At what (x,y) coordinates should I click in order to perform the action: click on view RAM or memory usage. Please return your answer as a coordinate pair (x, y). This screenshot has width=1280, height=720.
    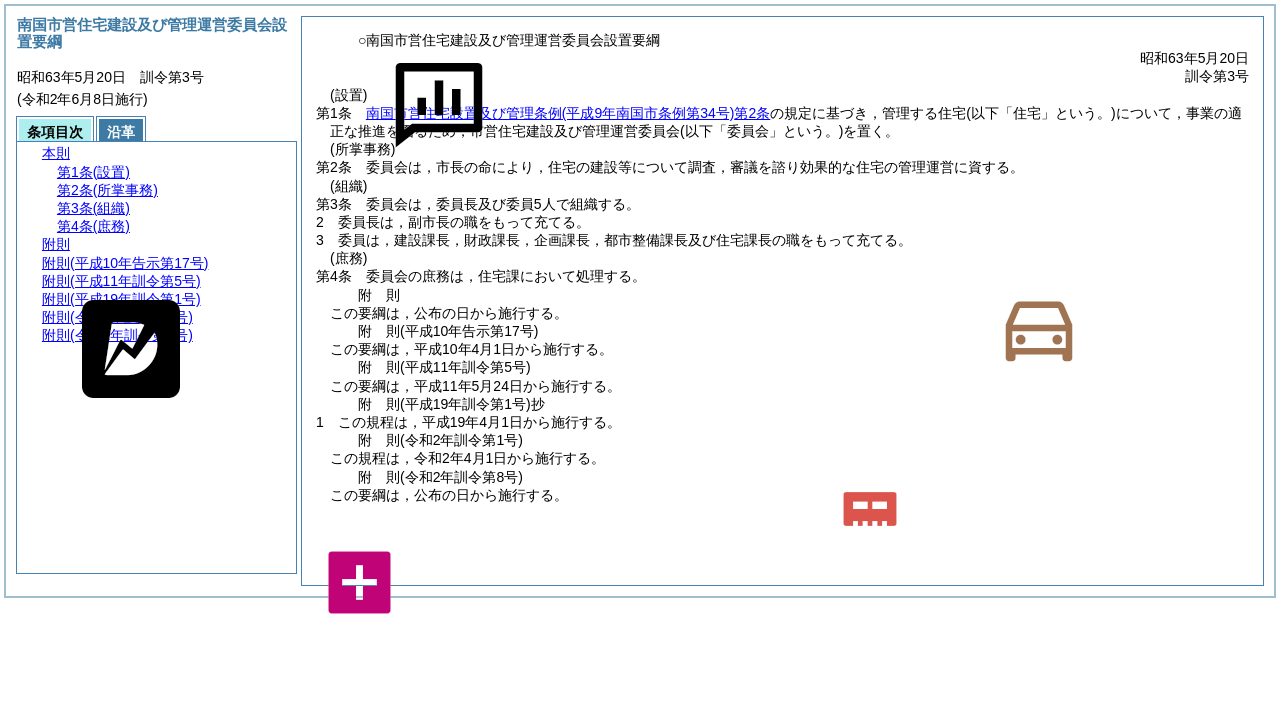
    Looking at the image, I should click on (870, 509).